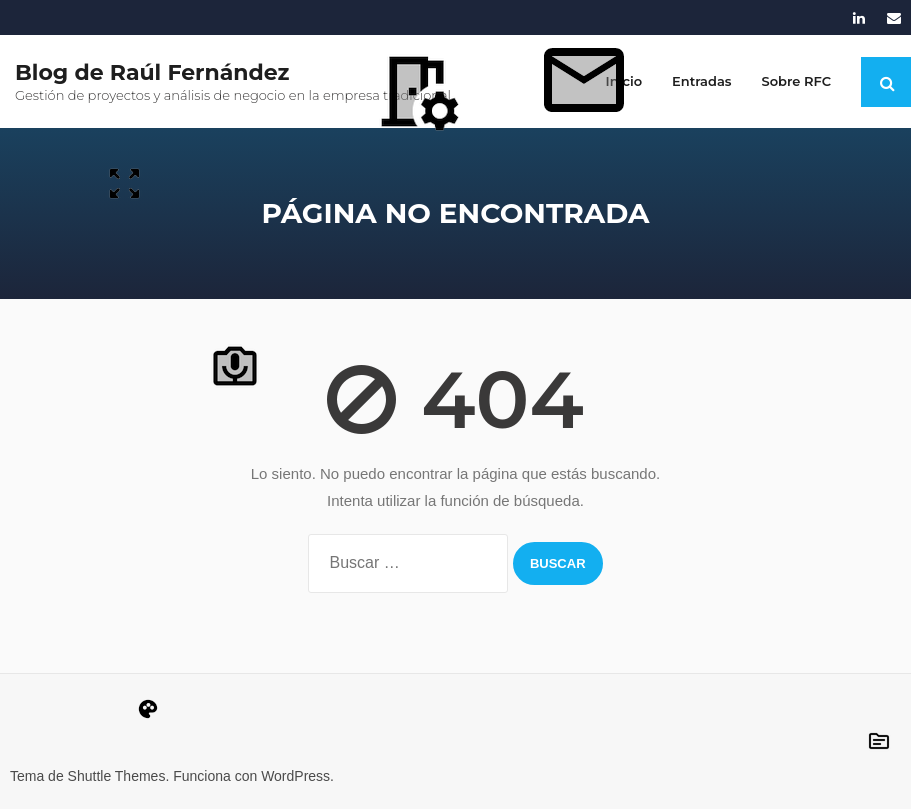 The width and height of the screenshot is (911, 809). Describe the element at coordinates (416, 91) in the screenshot. I see `adjust room or space preferences` at that location.